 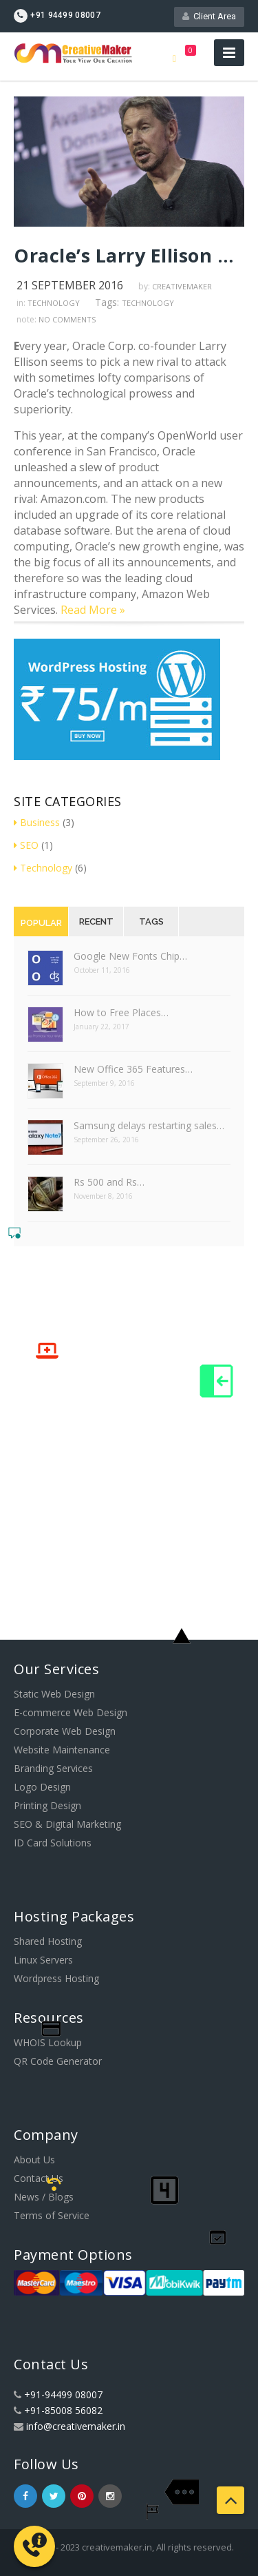 What do you see at coordinates (151, 2511) in the screenshot?
I see `start a guided tour or walkthrough` at bounding box center [151, 2511].